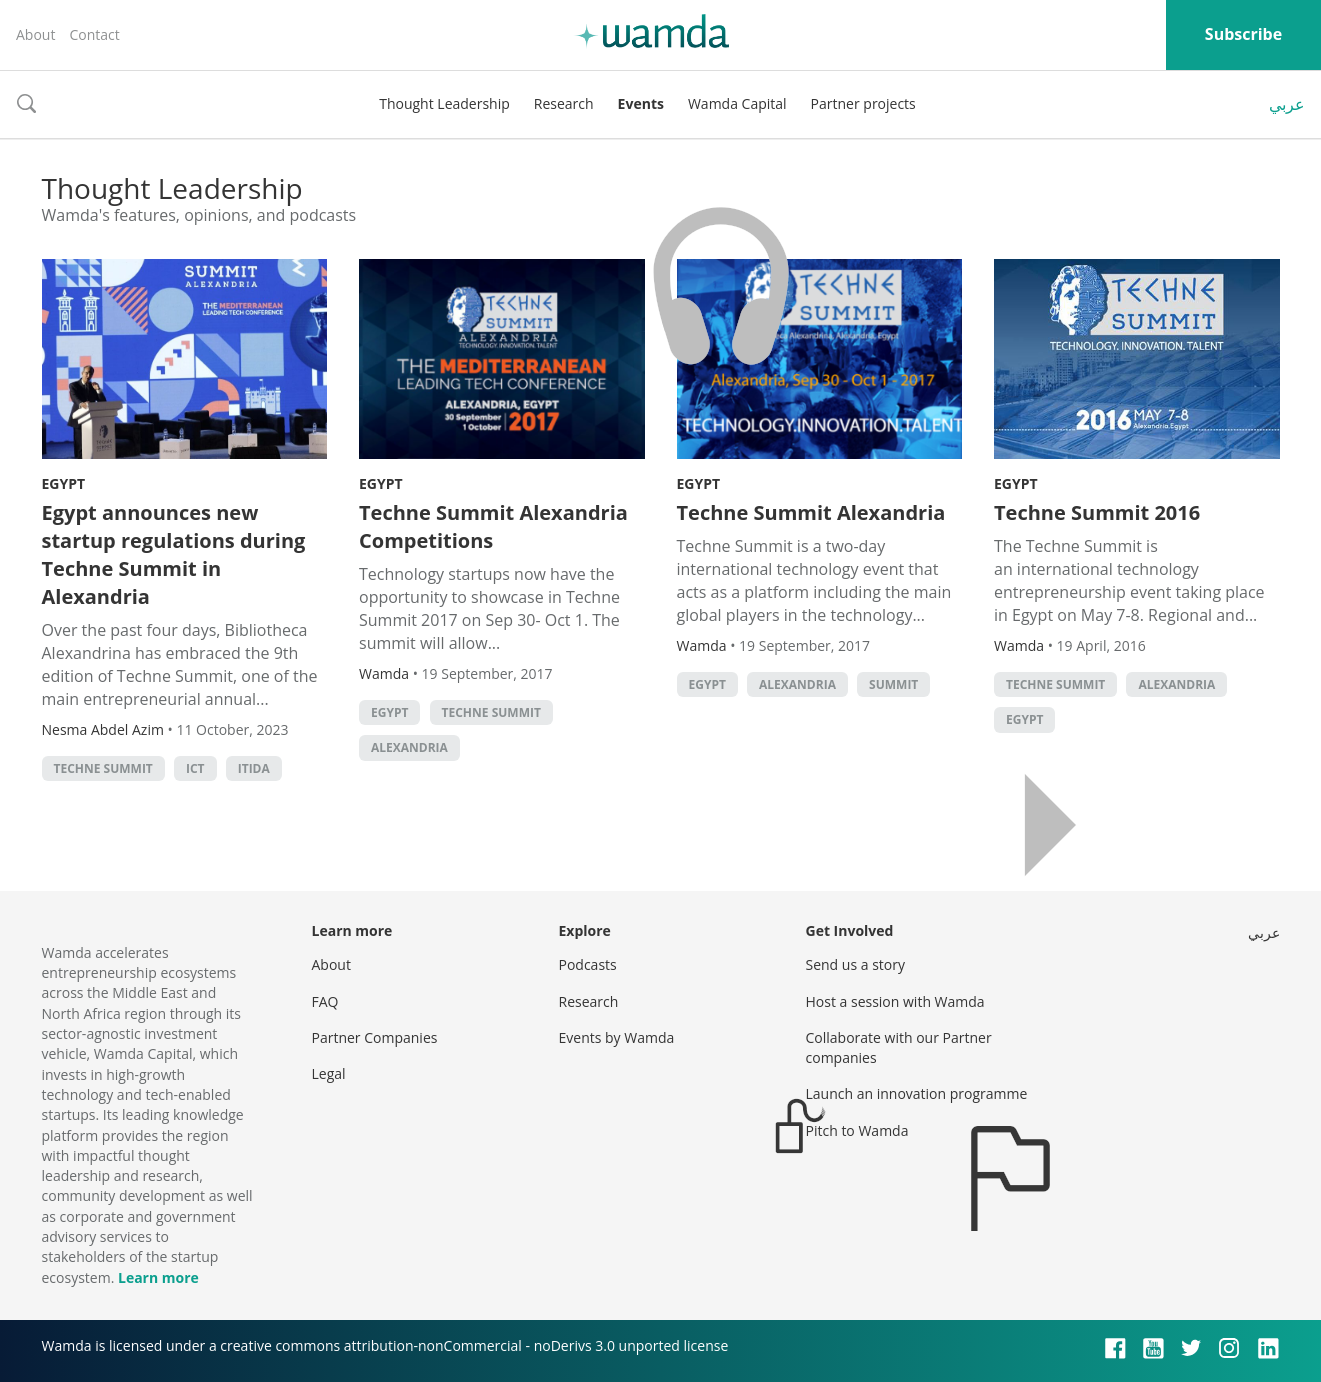  Describe the element at coordinates (721, 286) in the screenshot. I see `switch audio output to headphones` at that location.